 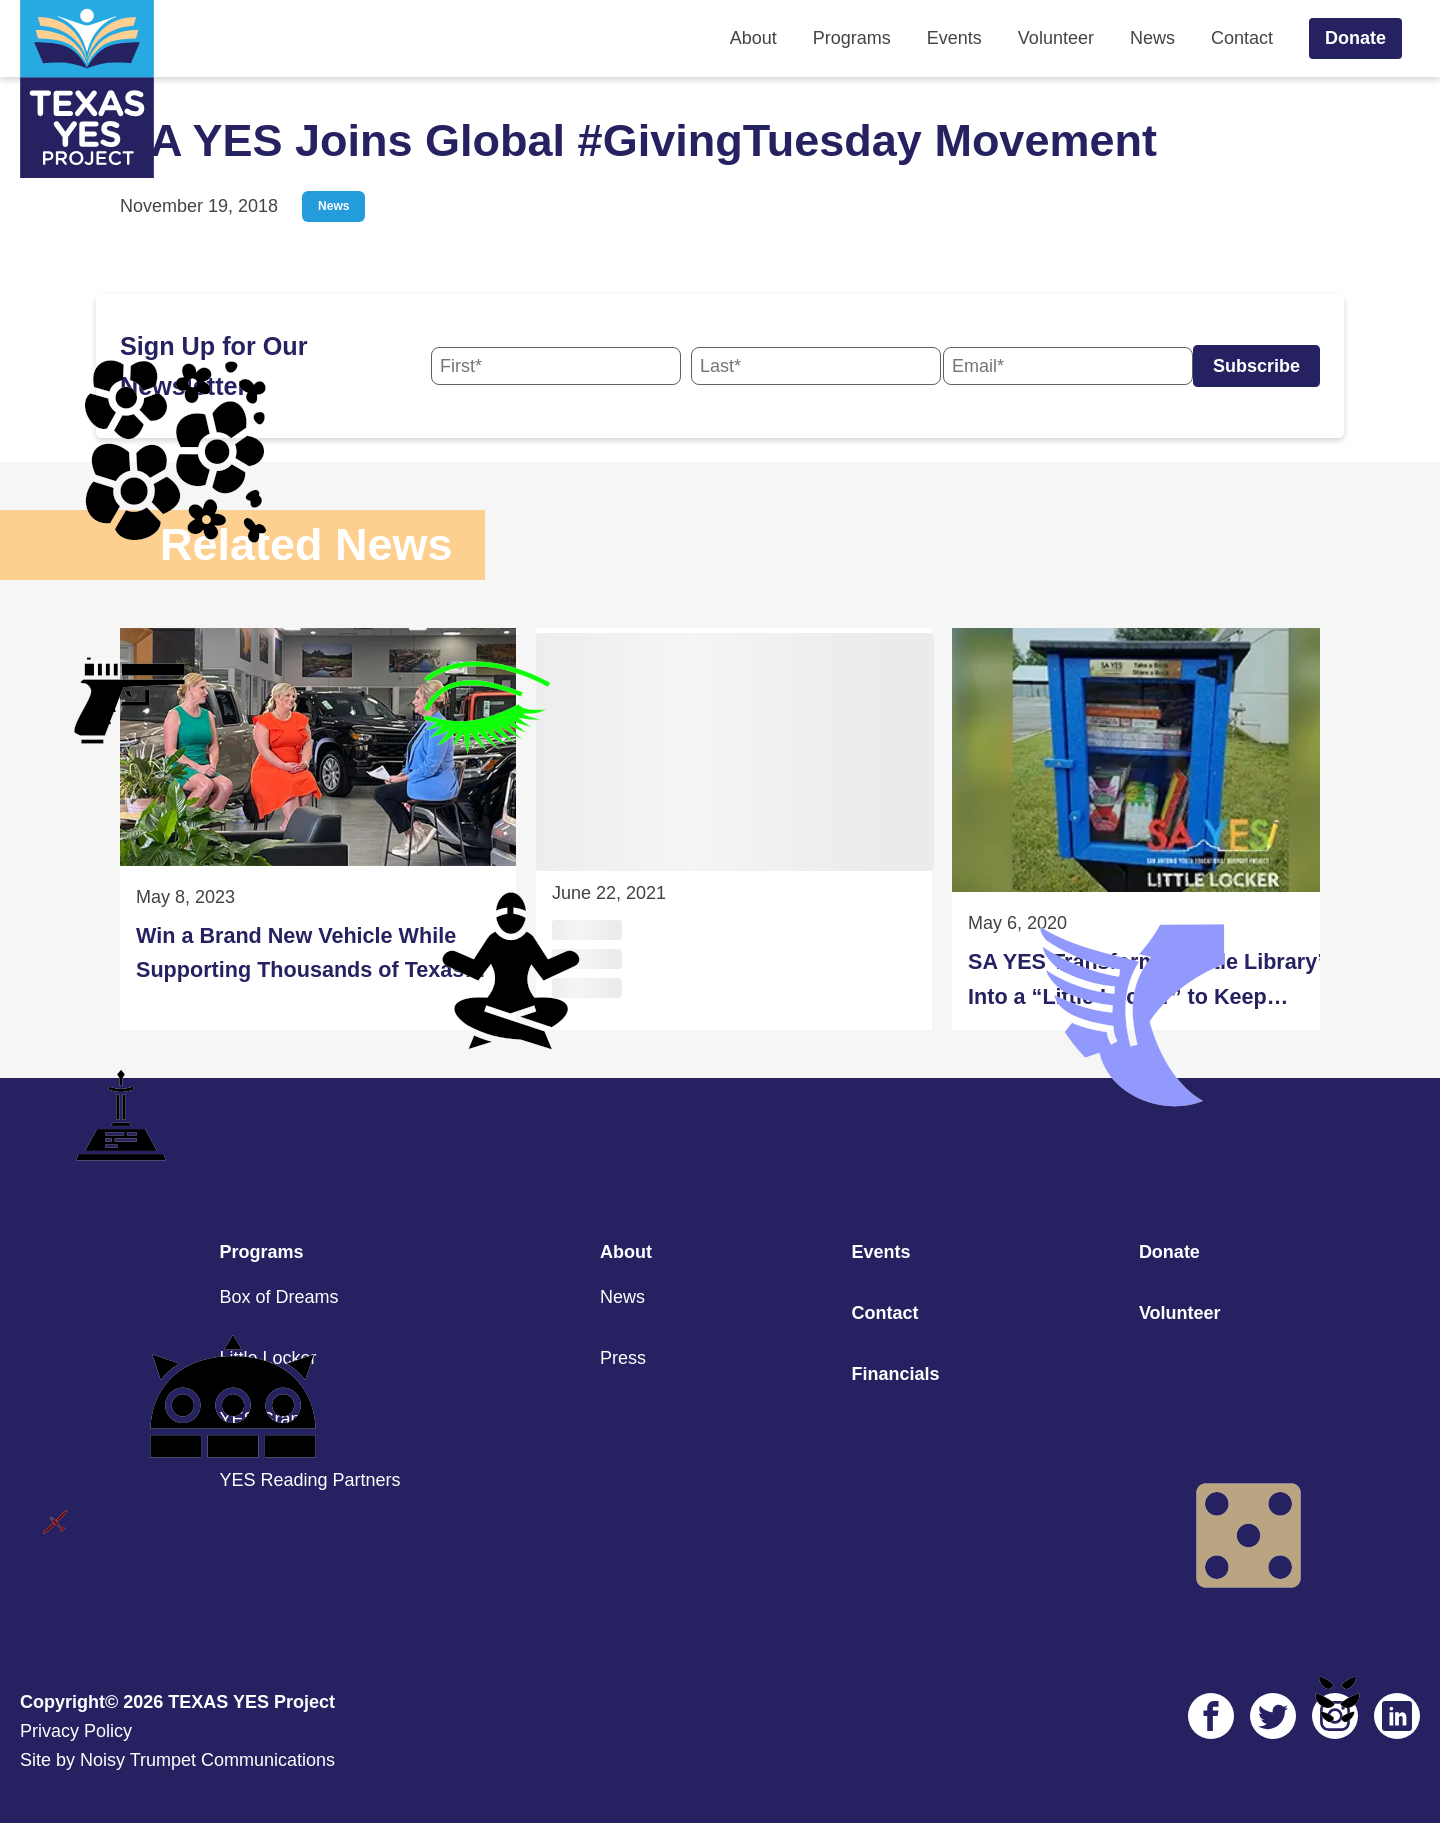 I want to click on access the garden or floral collection, so click(x=175, y=451).